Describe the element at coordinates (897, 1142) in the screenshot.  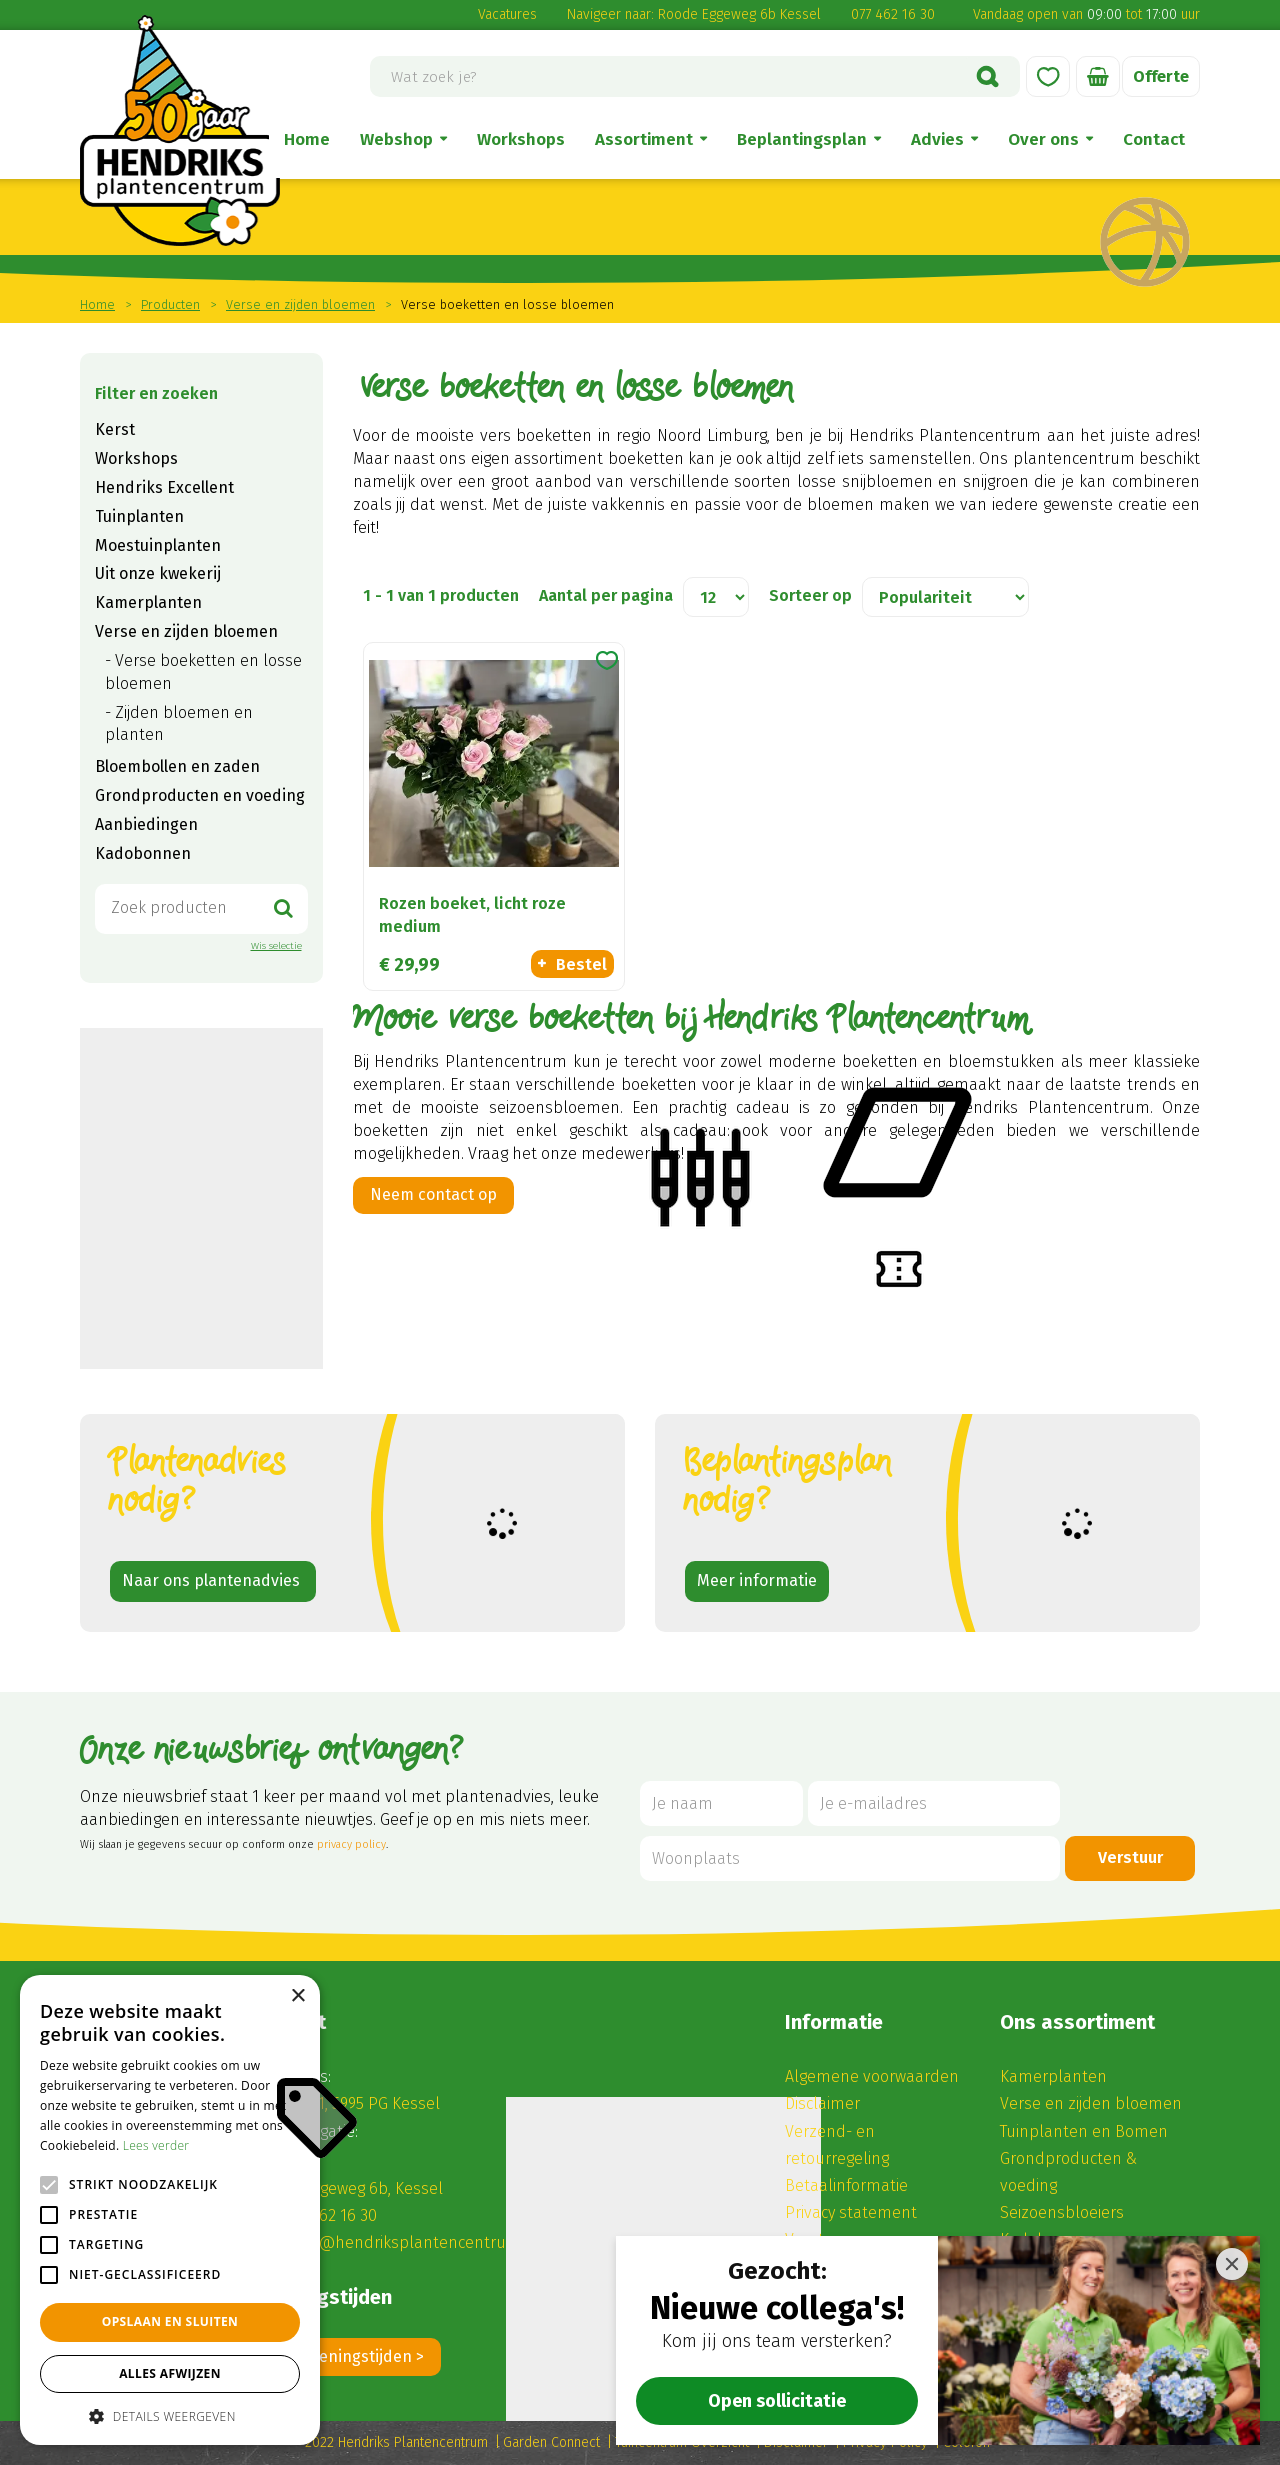
I see `select parallelogram shape tool` at that location.